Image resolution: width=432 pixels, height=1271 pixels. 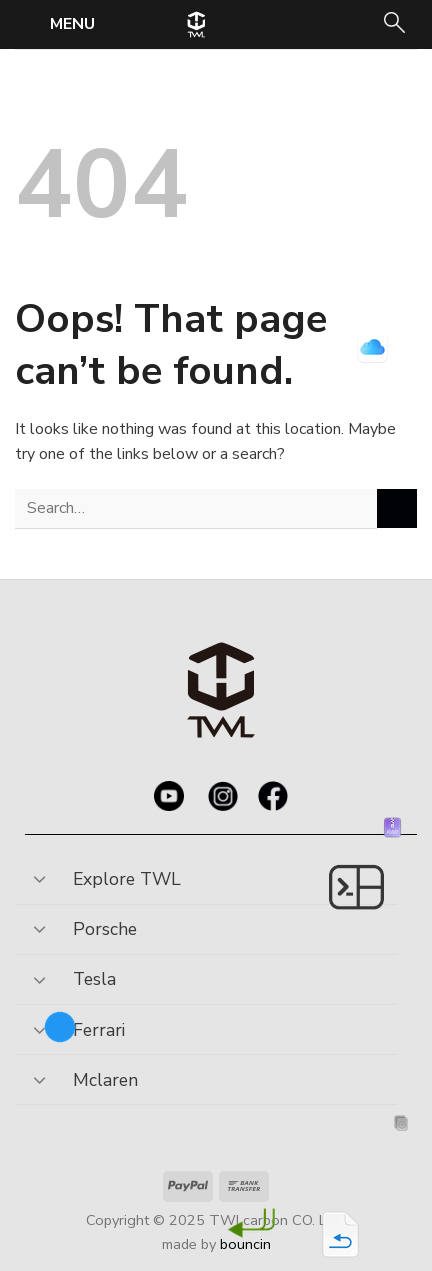 What do you see at coordinates (401, 1123) in the screenshot?
I see `access multiple disk drives or storage devices` at bounding box center [401, 1123].